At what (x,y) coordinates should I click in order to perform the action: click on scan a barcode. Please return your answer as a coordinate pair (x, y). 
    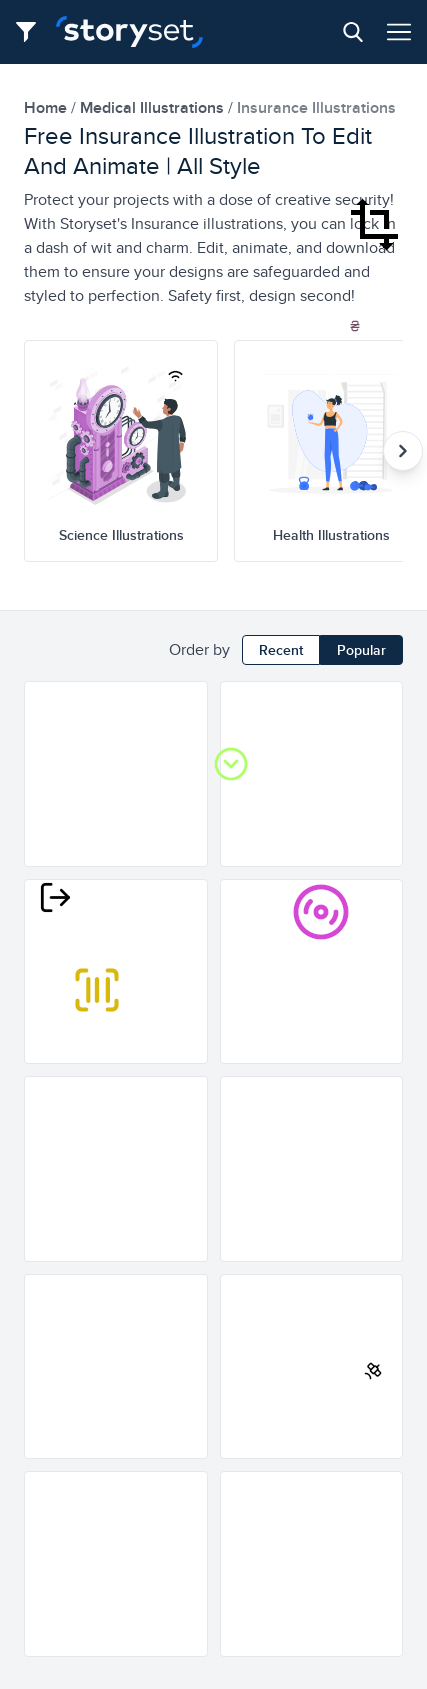
    Looking at the image, I should click on (97, 990).